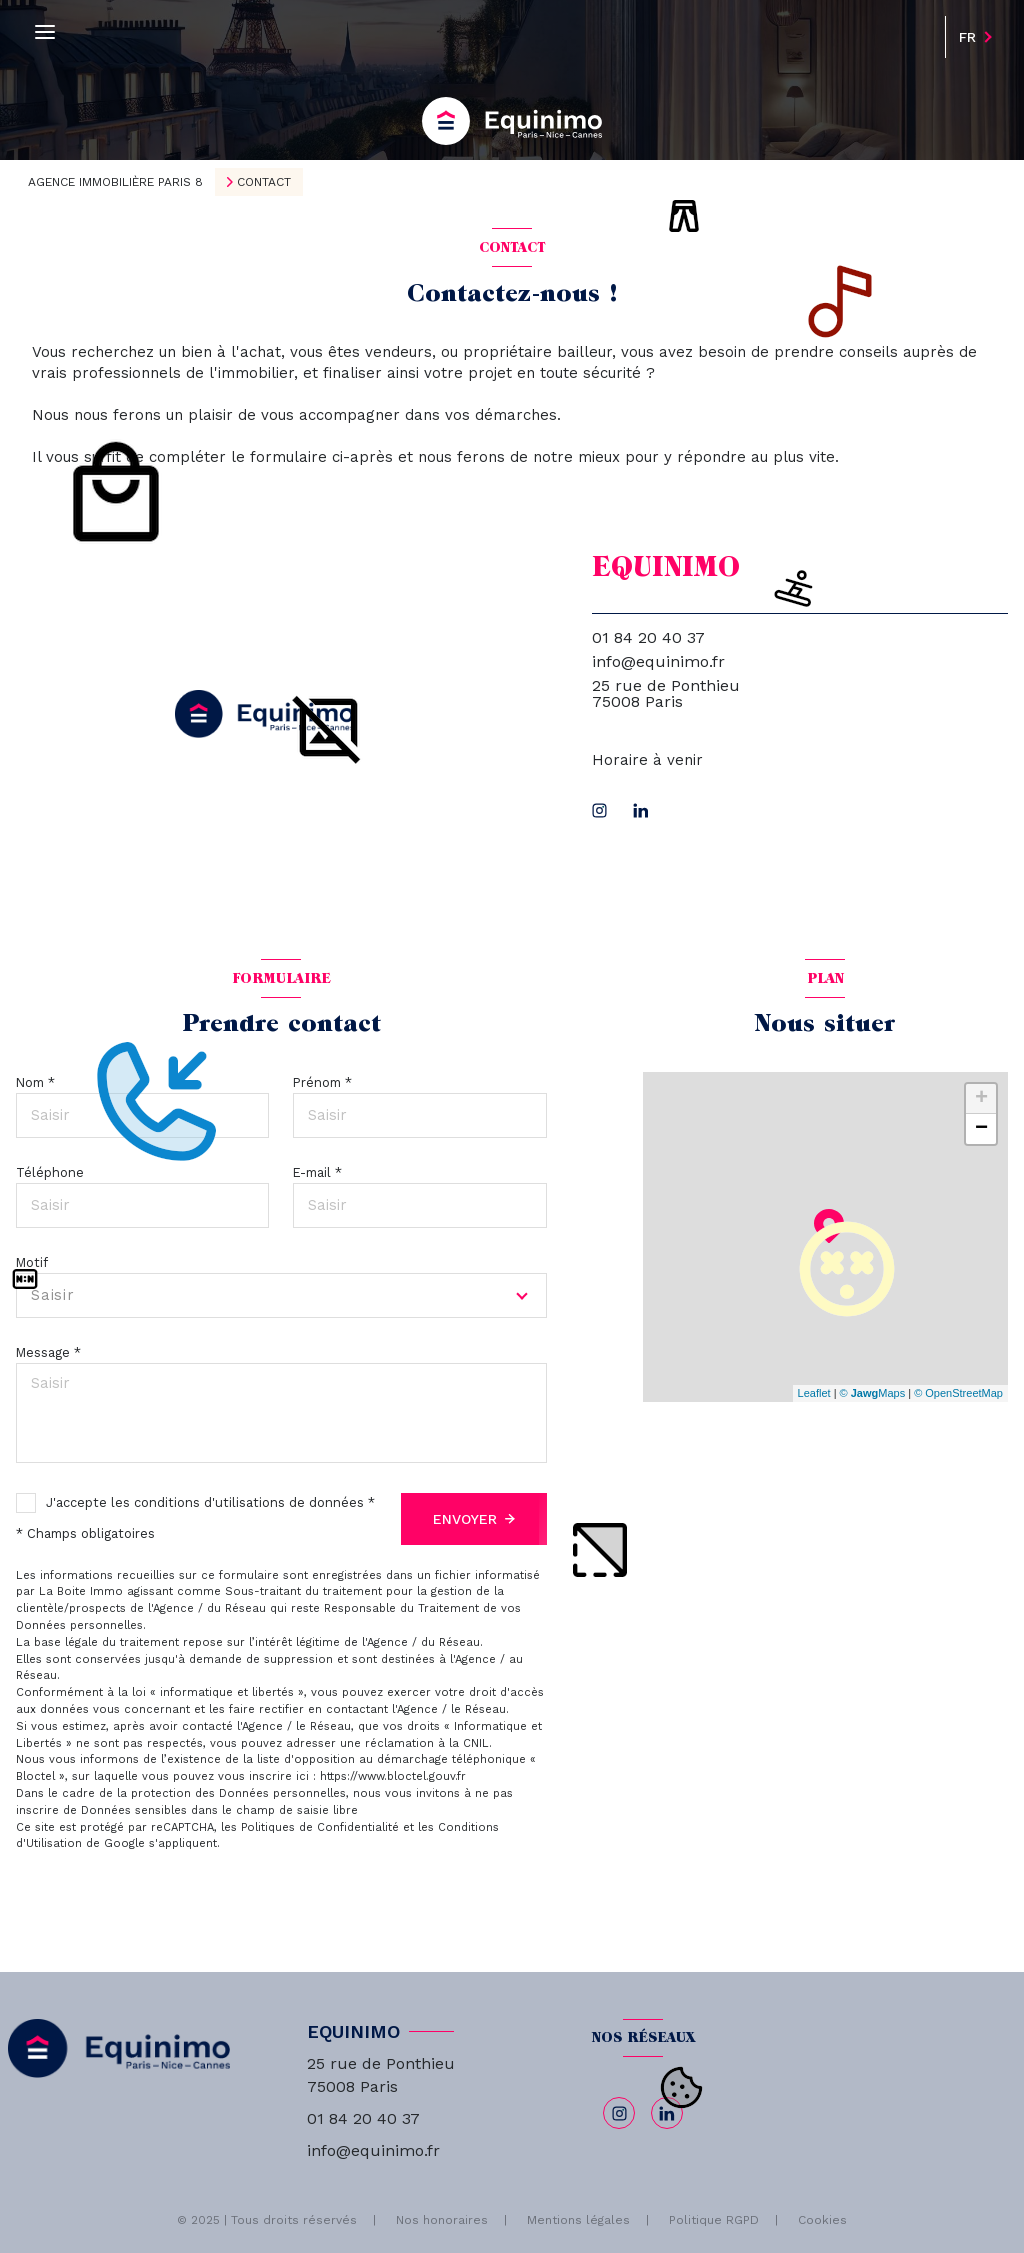  Describe the element at coordinates (684, 216) in the screenshot. I see `browse pants or bottoms category` at that location.